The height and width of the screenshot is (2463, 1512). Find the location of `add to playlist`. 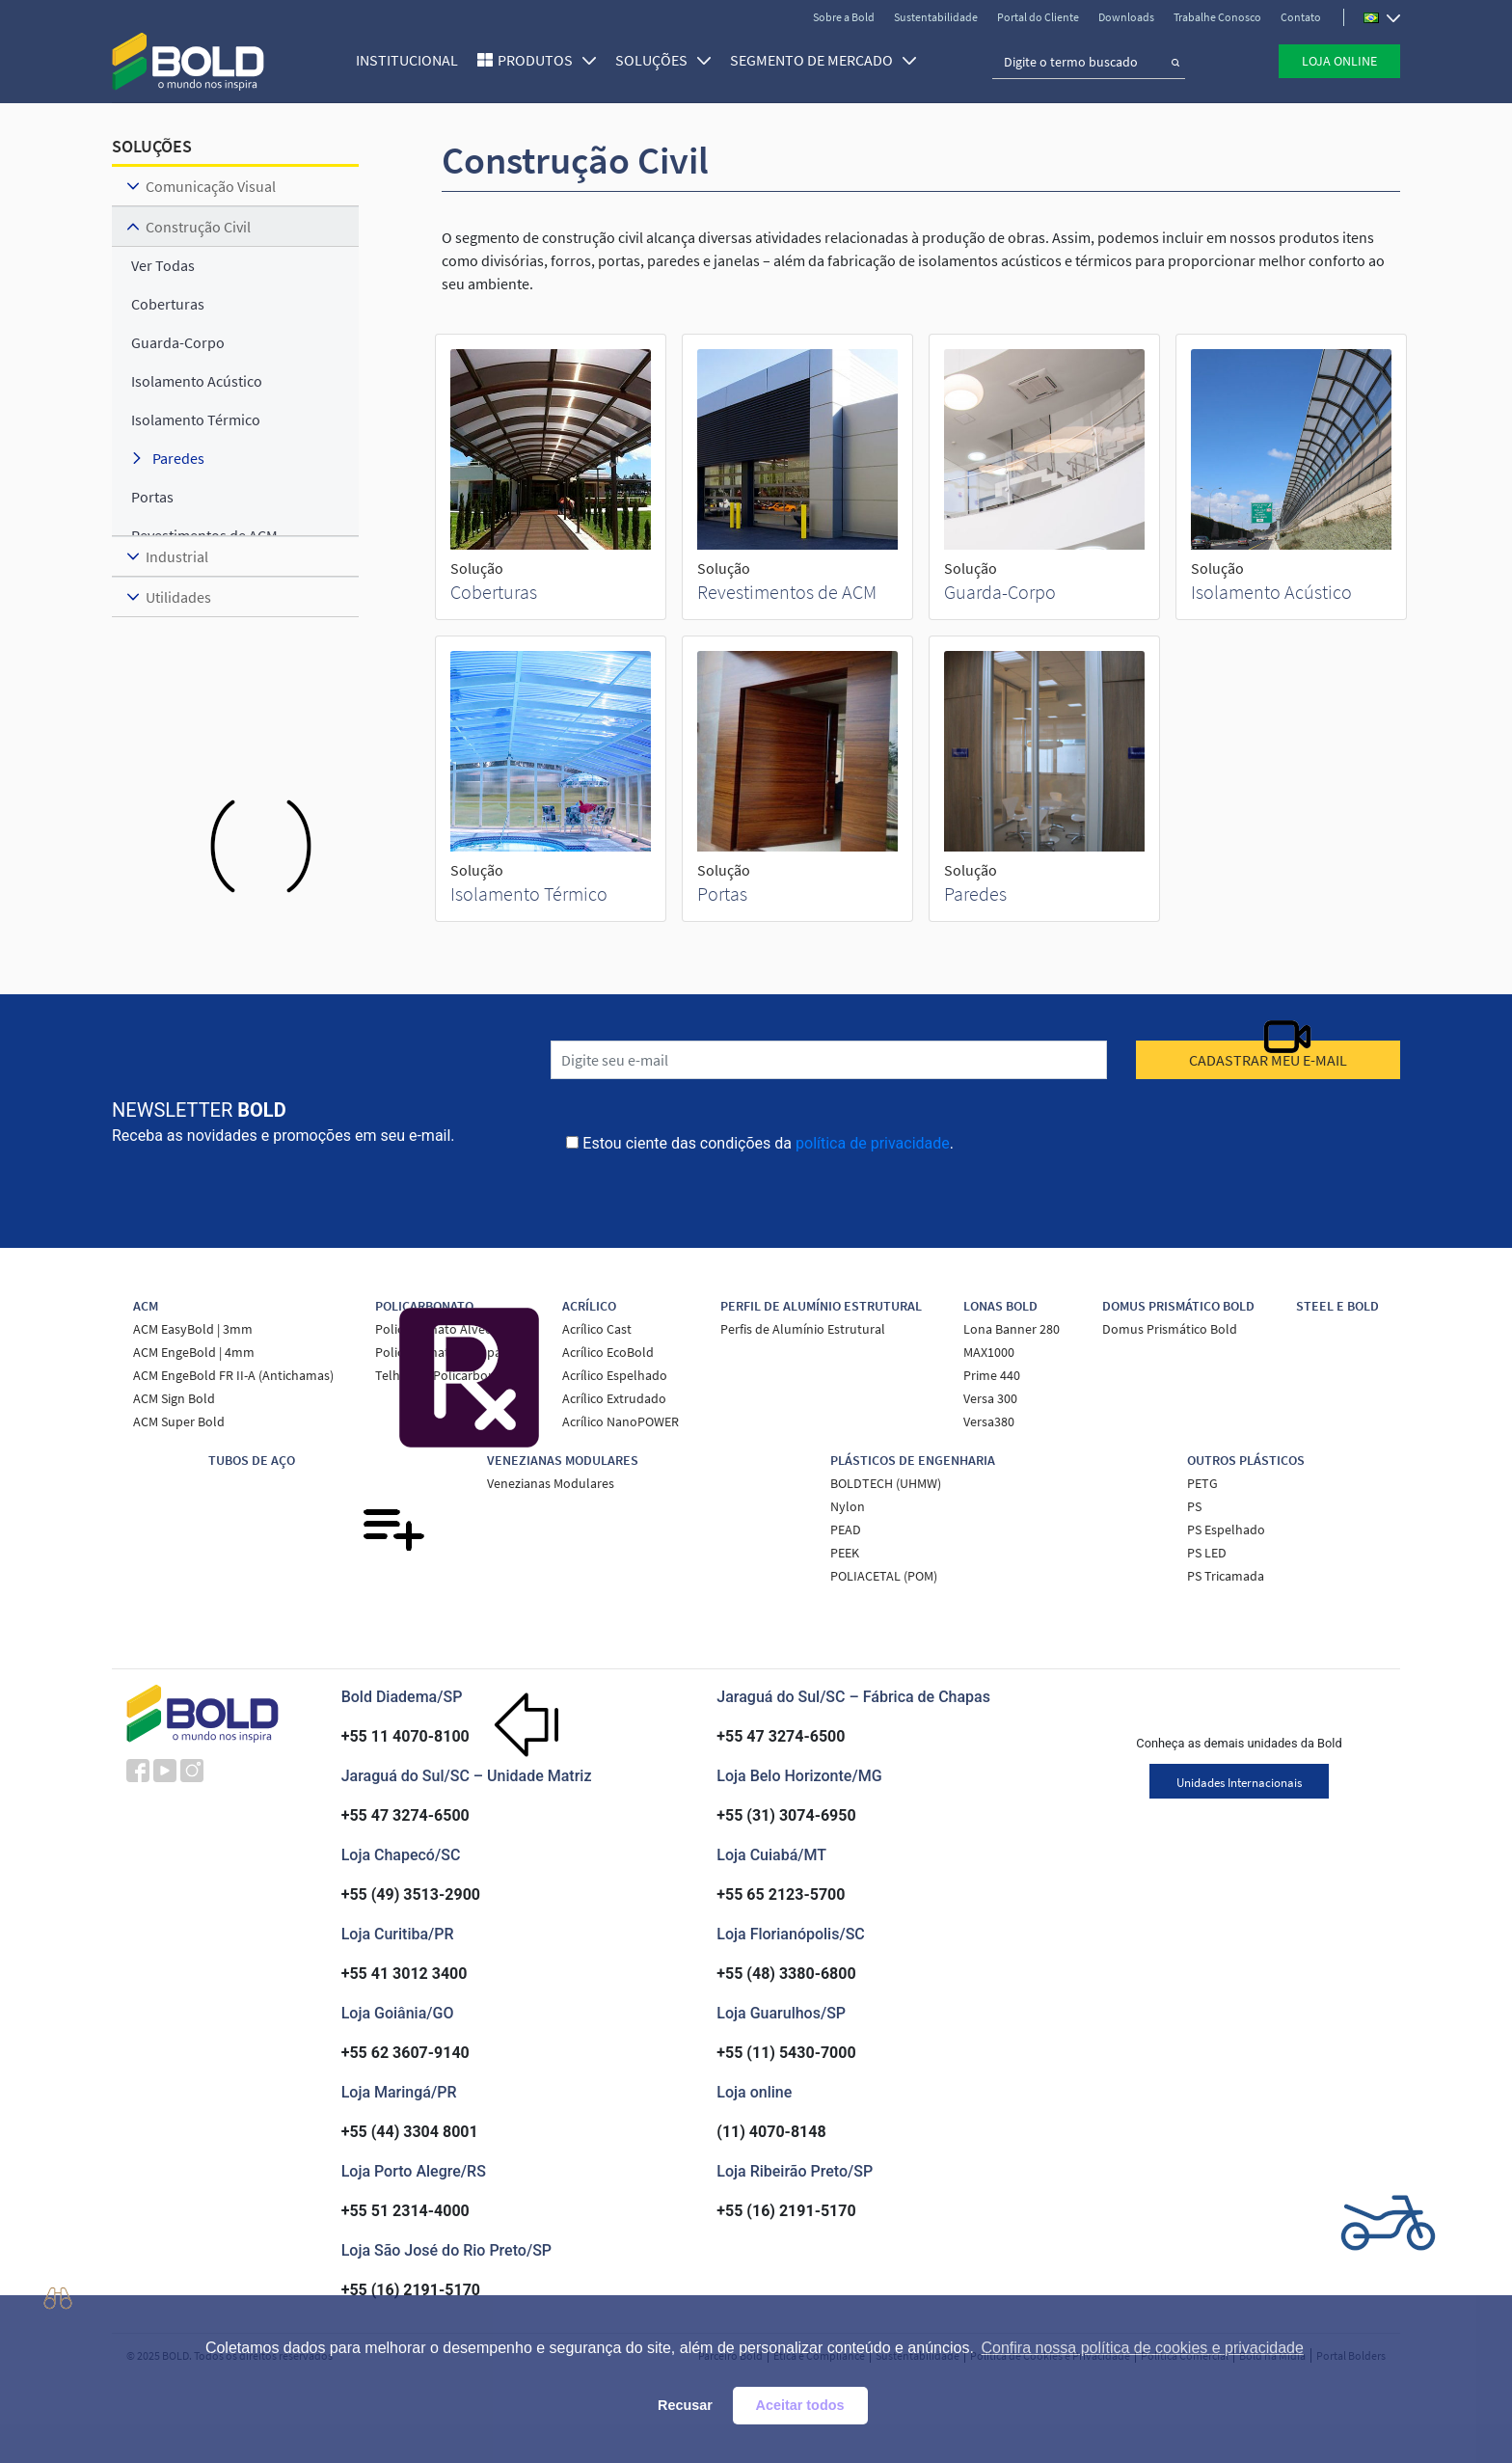

add to playlist is located at coordinates (393, 1527).